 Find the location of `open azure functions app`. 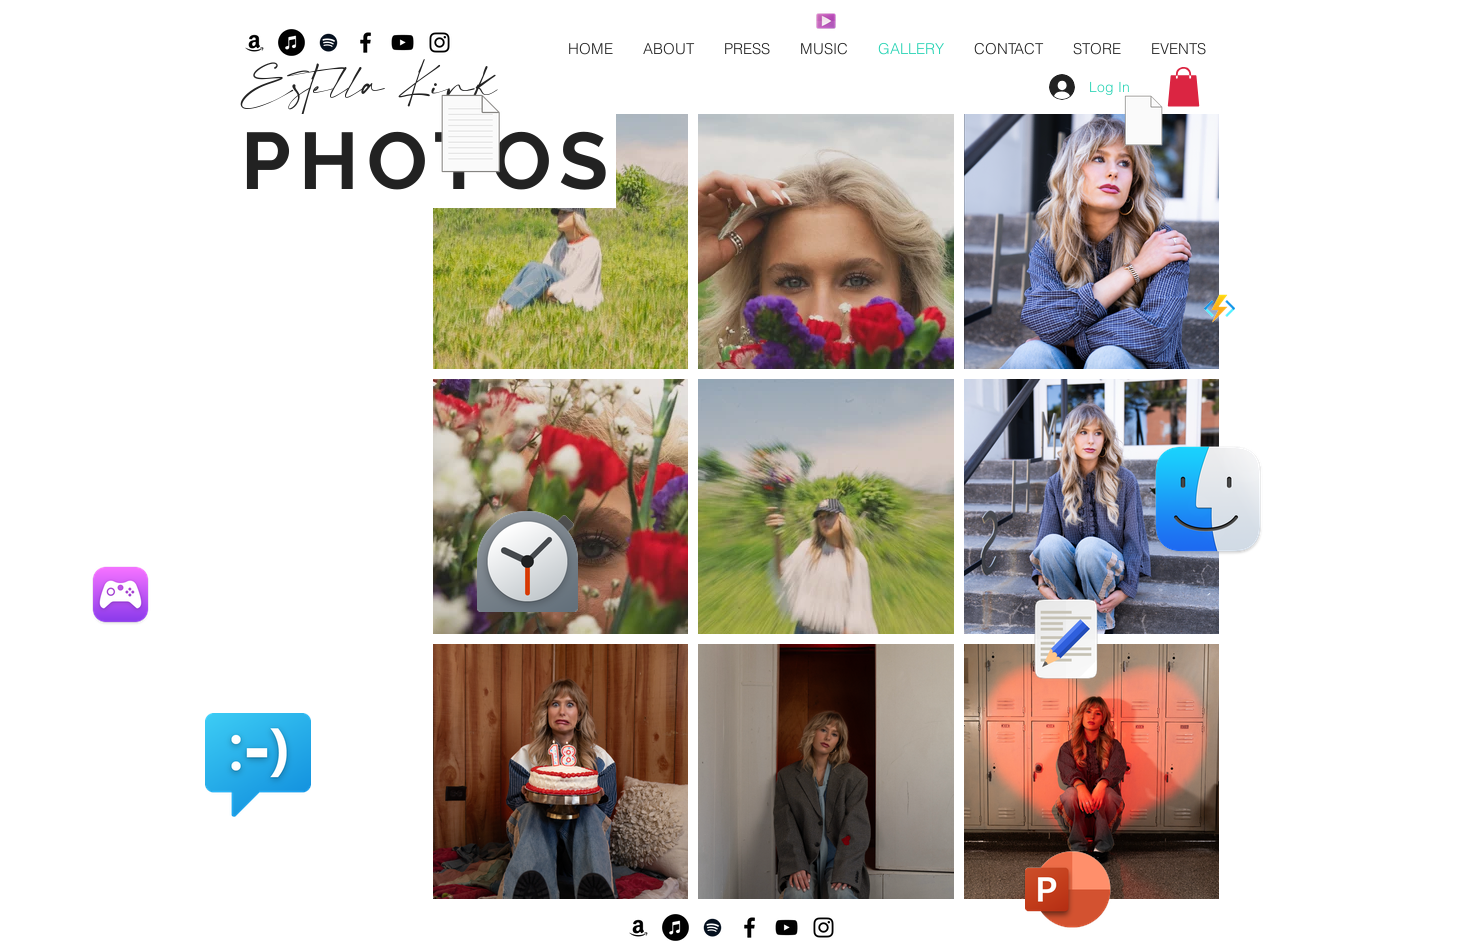

open azure functions app is located at coordinates (1219, 308).